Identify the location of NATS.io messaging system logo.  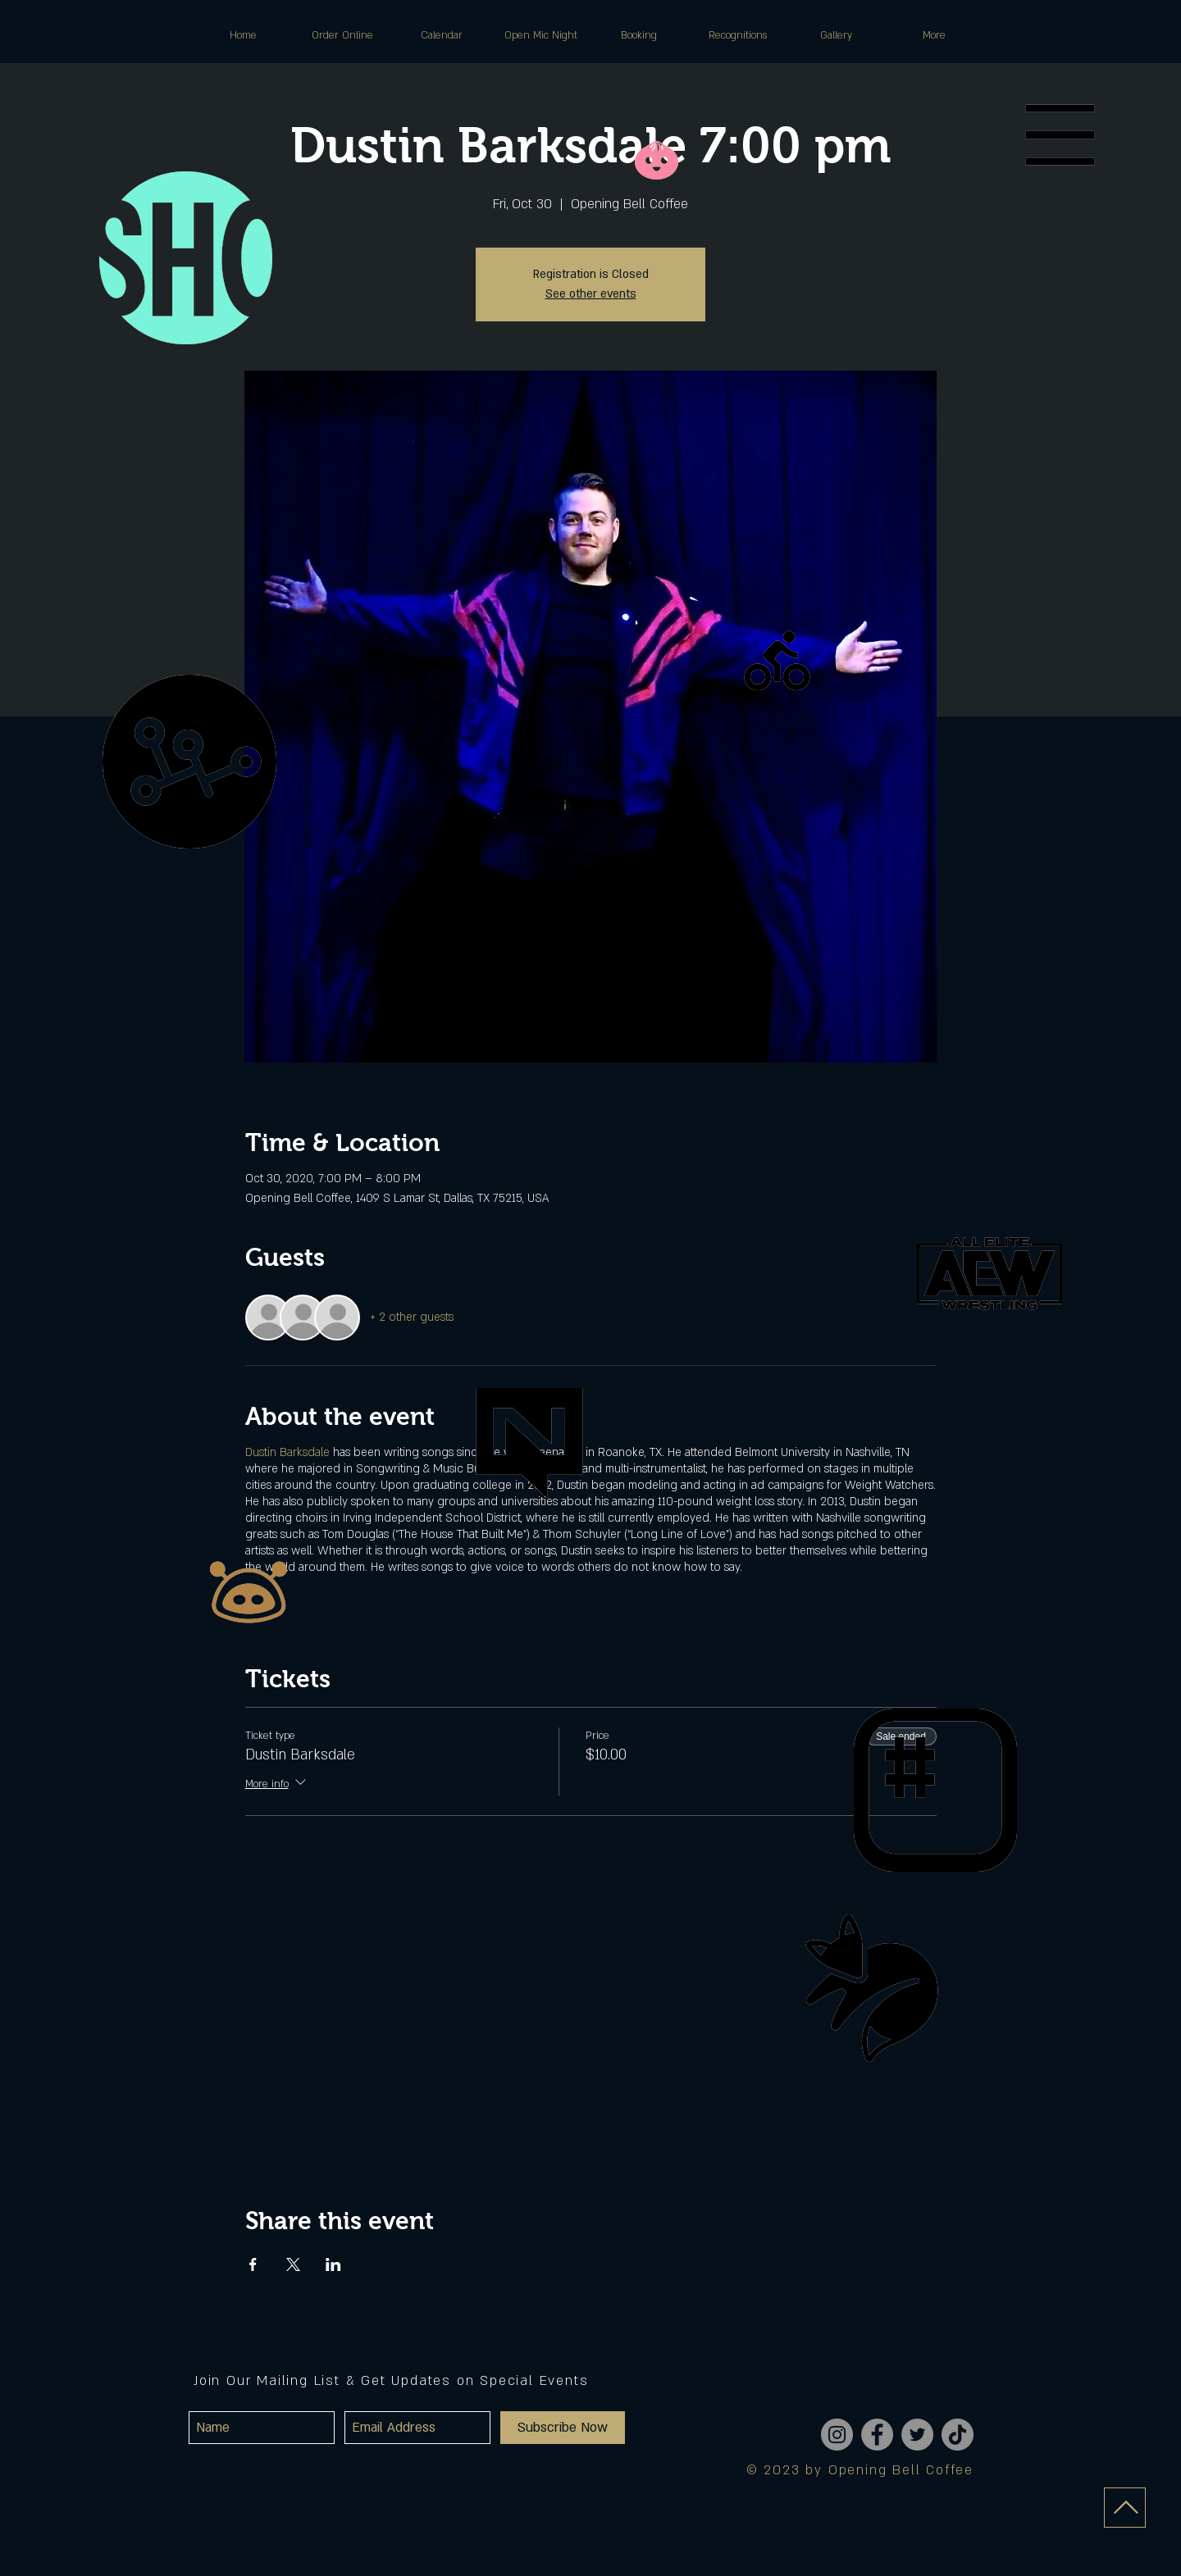
(529, 1443).